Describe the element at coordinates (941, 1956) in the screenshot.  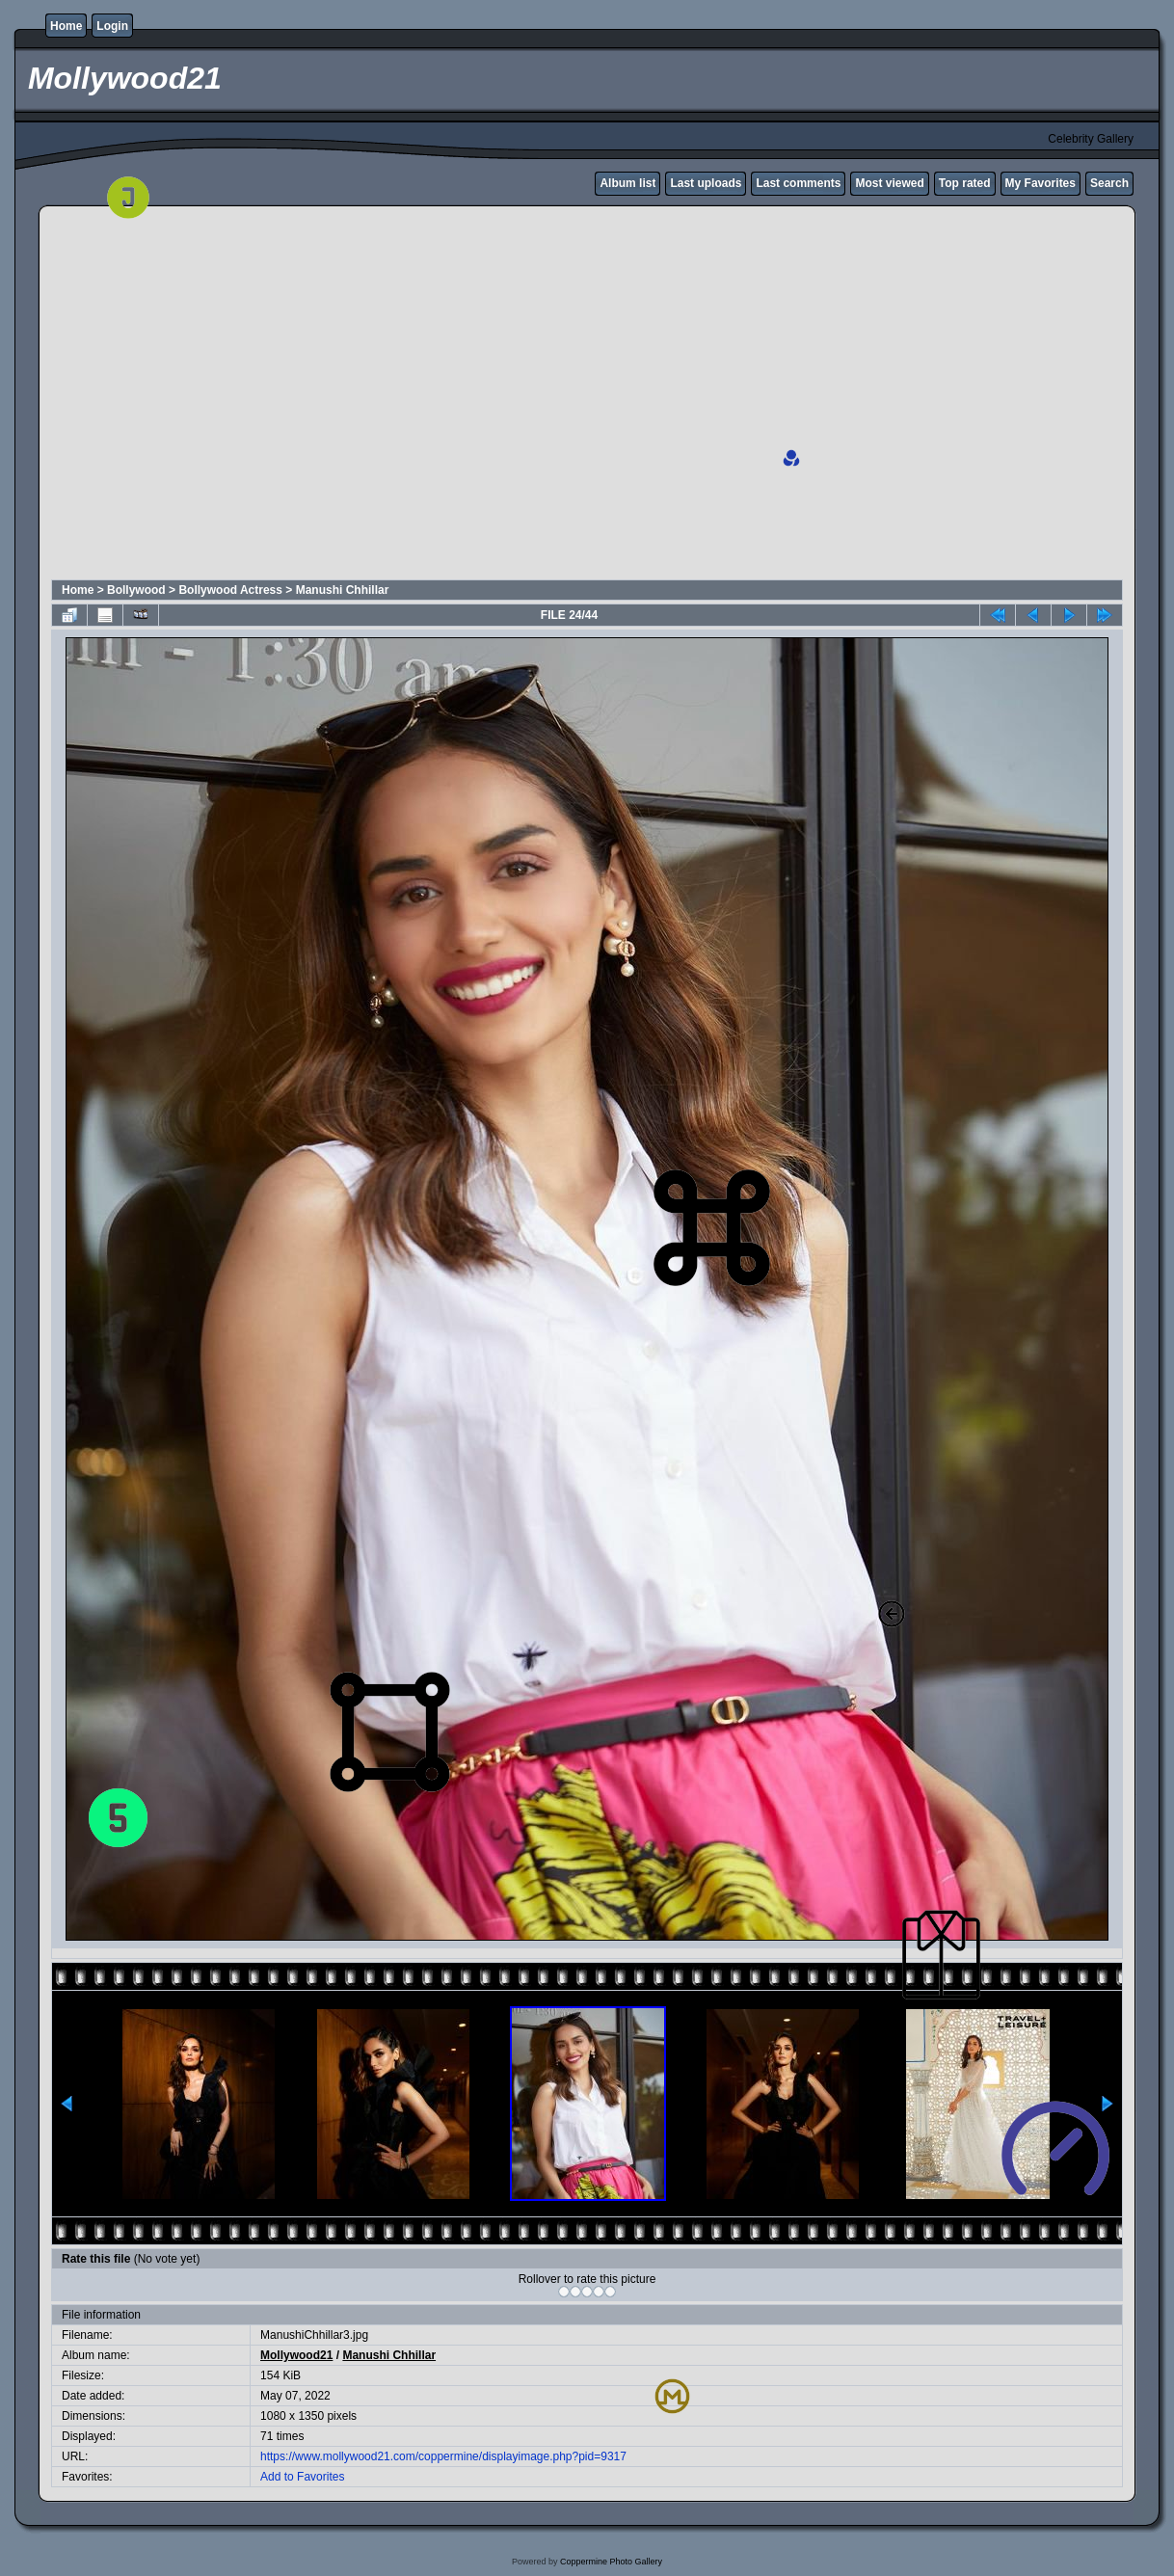
I see `view clothing or apparel items` at that location.